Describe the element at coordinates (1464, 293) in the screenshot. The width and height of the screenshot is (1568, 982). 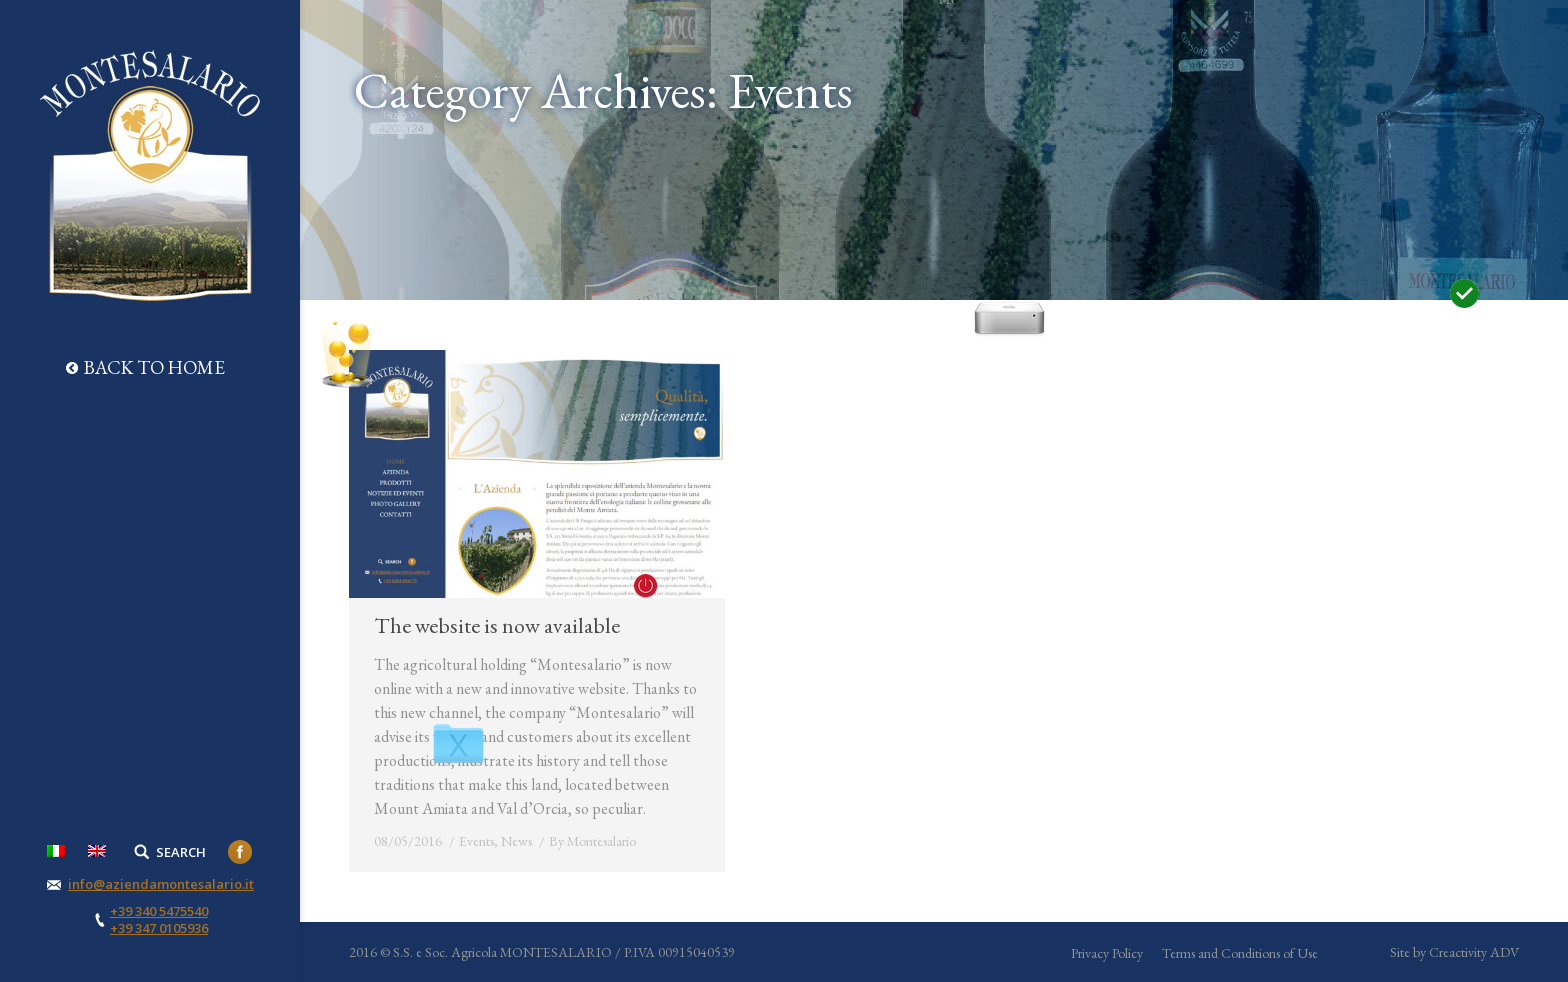
I see `mark item as complete` at that location.